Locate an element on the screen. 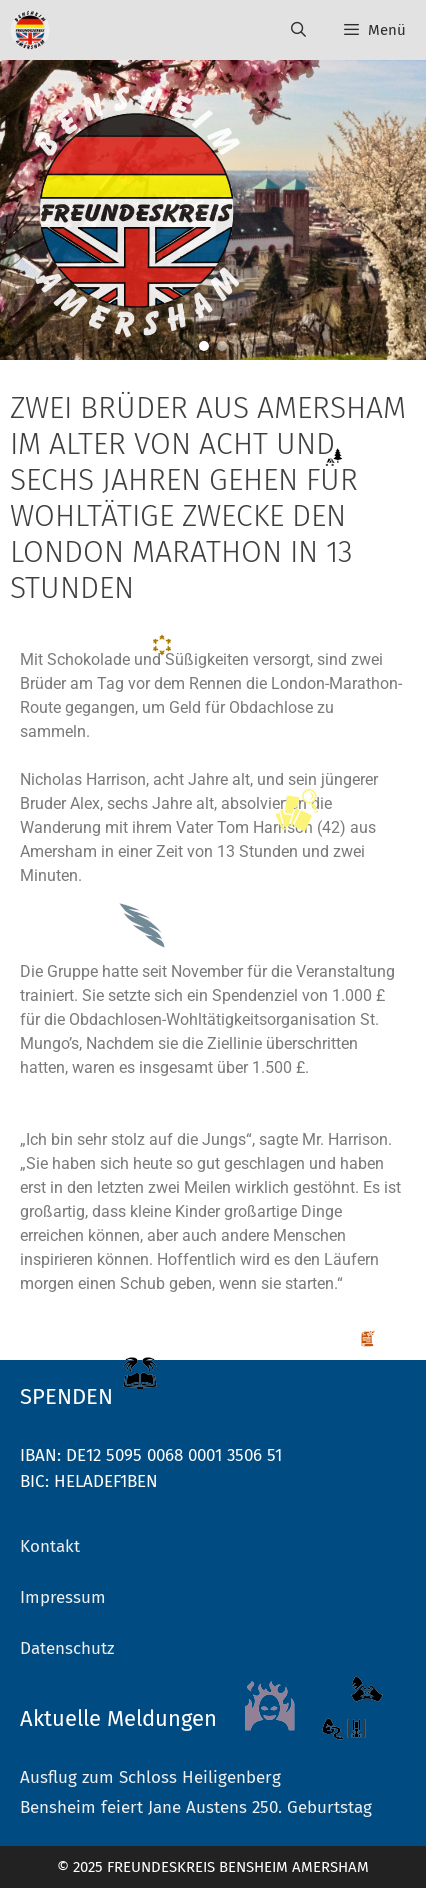  access tutorial or learning resources is located at coordinates (140, 1374).